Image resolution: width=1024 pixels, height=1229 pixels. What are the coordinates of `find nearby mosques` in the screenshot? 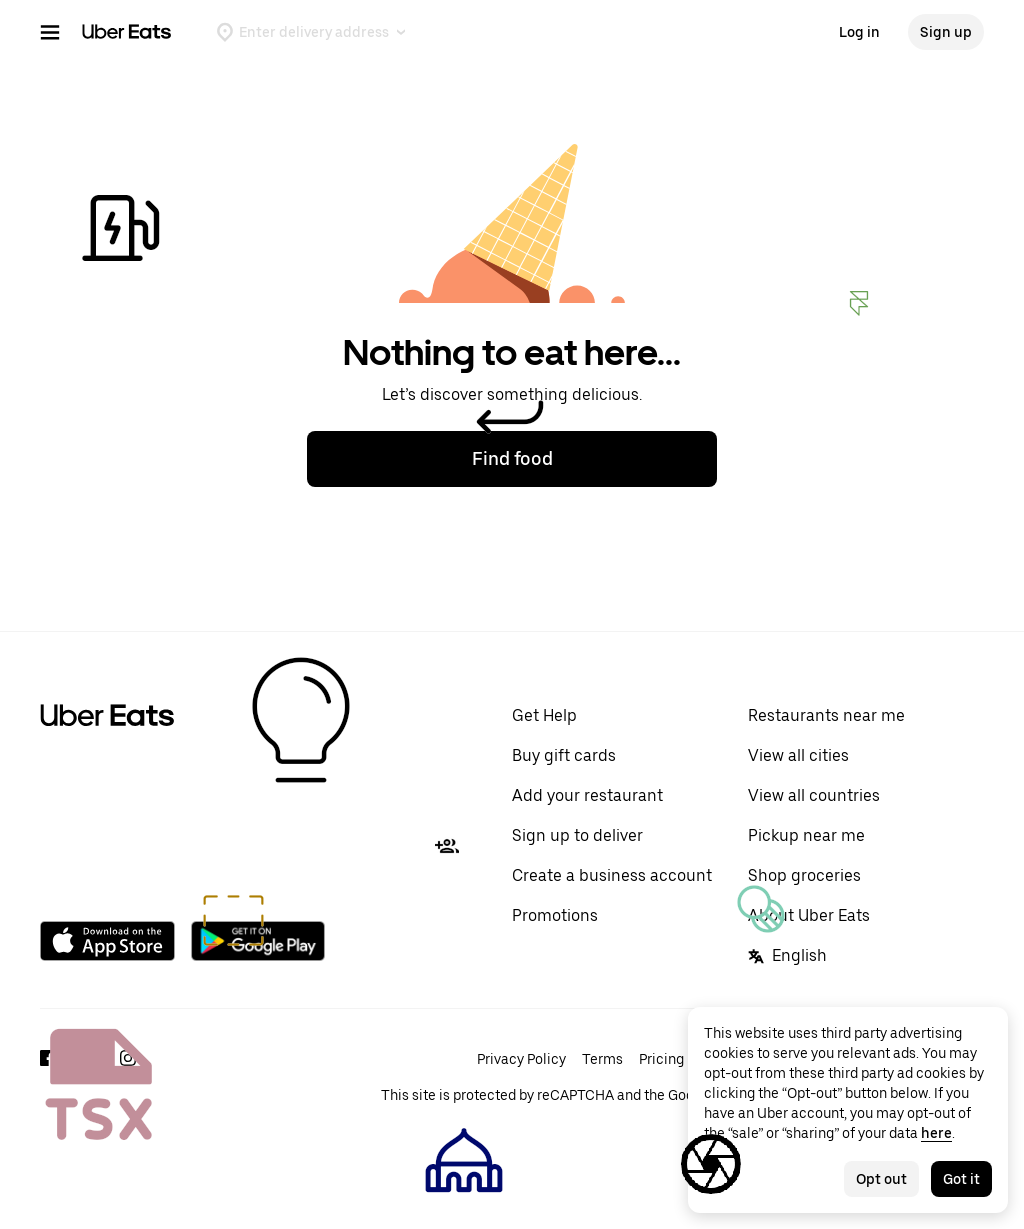 It's located at (464, 1164).